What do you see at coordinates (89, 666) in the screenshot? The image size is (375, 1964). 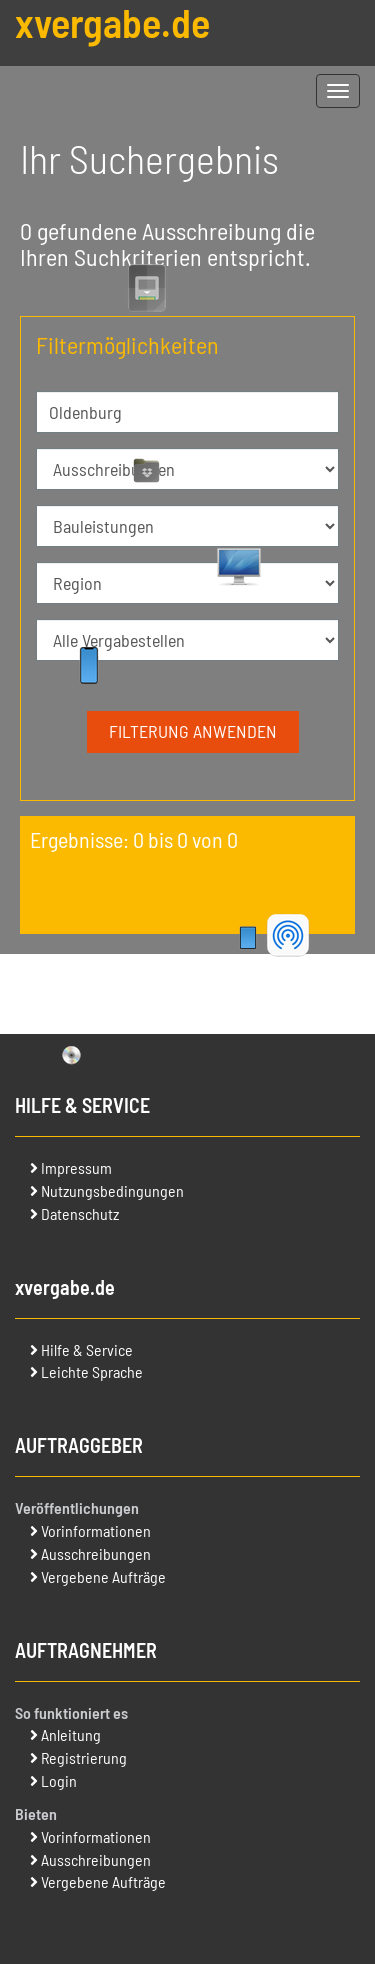 I see `manage connected iPhone device` at bounding box center [89, 666].